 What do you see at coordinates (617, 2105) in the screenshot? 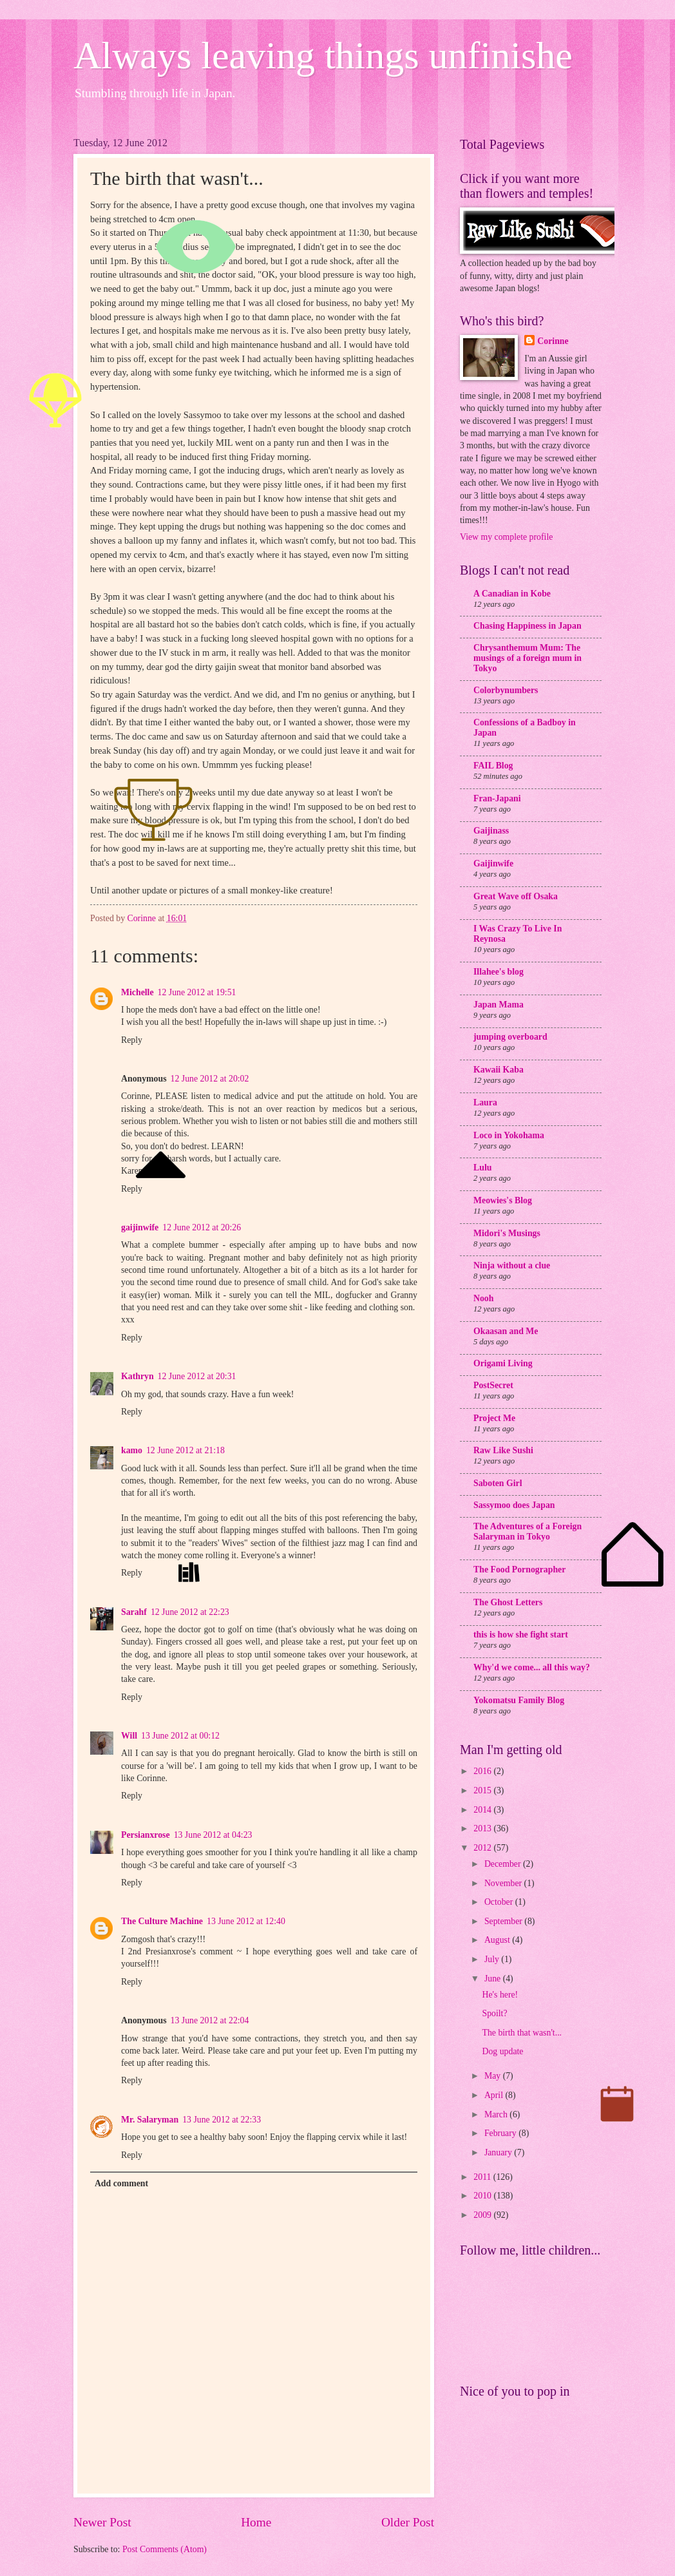
I see `view calendar or schedule` at bounding box center [617, 2105].